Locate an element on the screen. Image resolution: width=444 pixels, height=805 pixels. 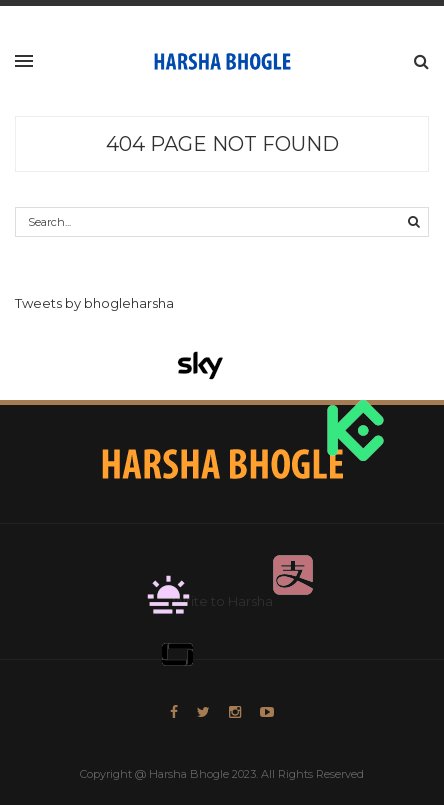
open the KuCoin cryptocurrency exchange app is located at coordinates (355, 430).